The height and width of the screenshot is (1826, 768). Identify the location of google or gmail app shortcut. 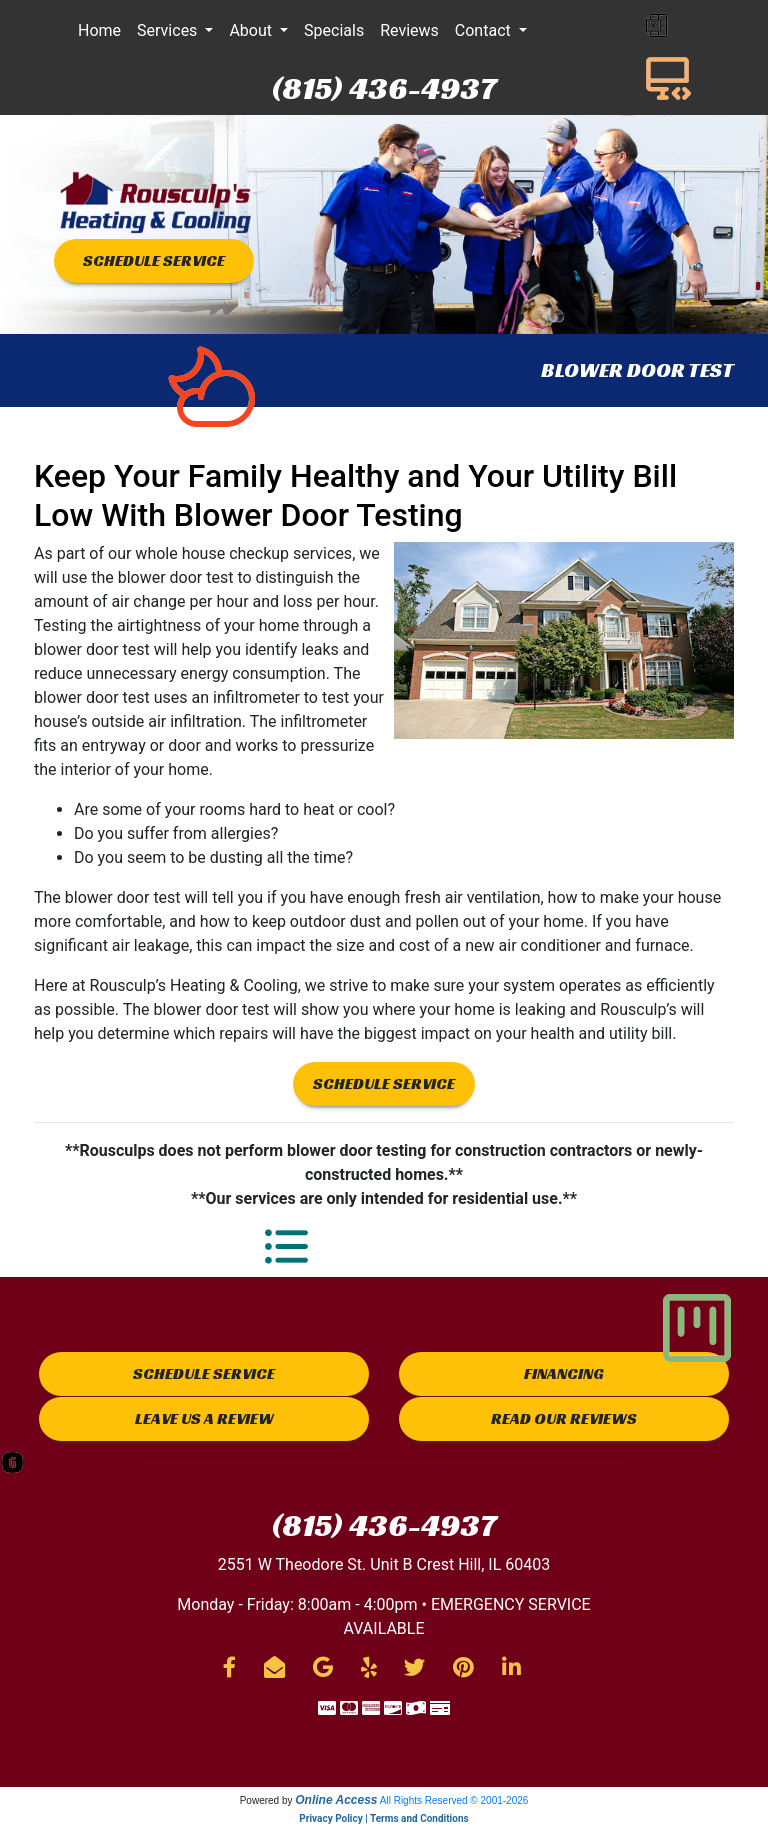
(12, 1462).